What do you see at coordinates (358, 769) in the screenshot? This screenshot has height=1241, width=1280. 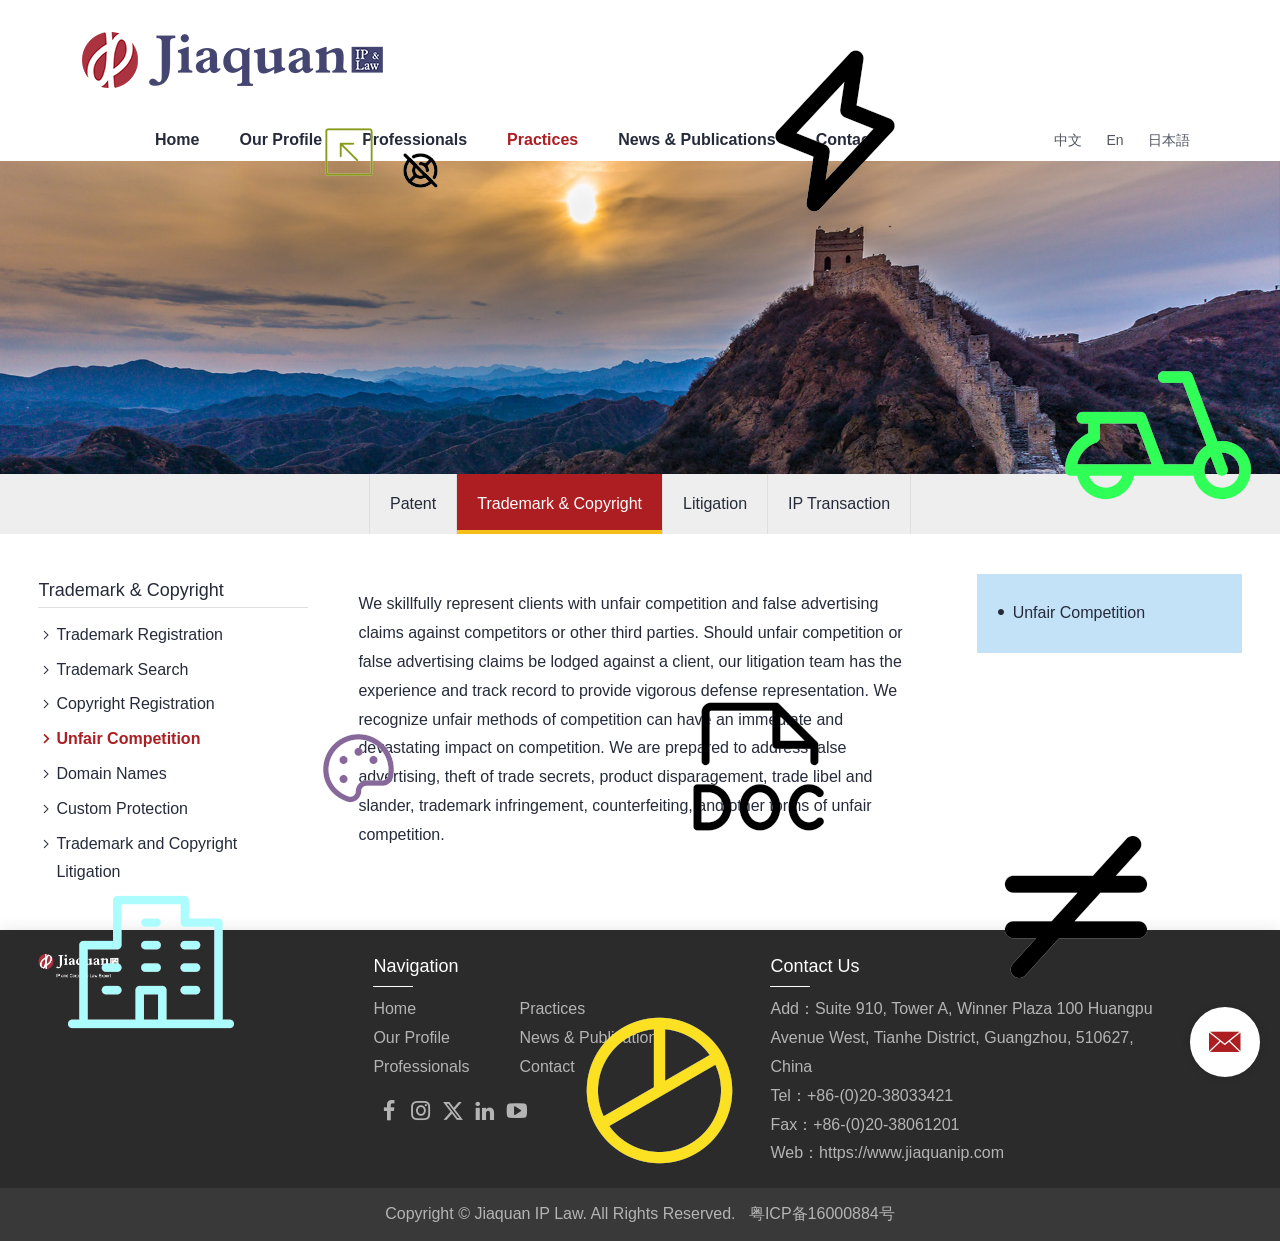 I see `access color or theme customization options` at bounding box center [358, 769].